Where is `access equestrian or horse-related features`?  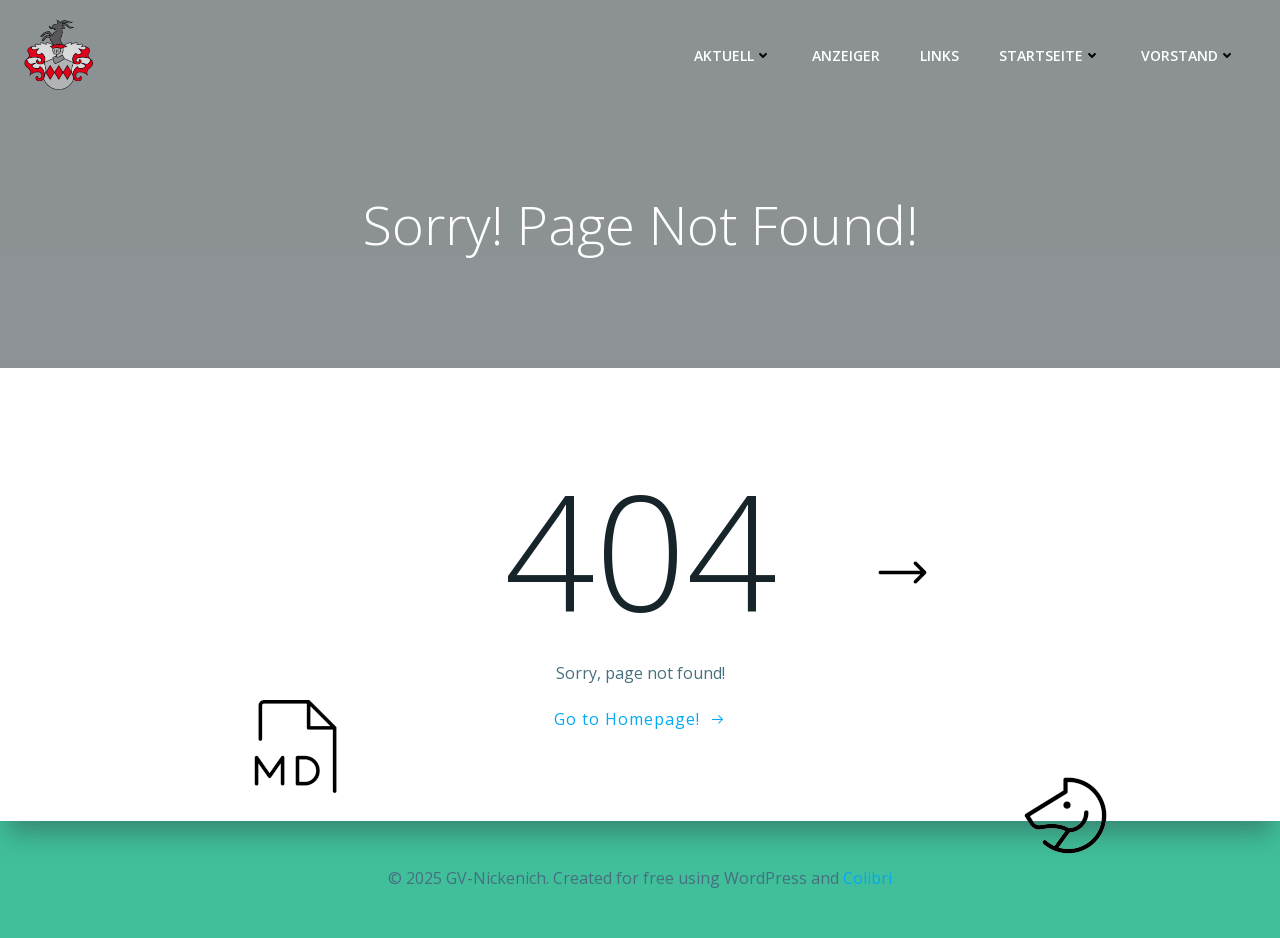
access equestrian or horse-related features is located at coordinates (1068, 815).